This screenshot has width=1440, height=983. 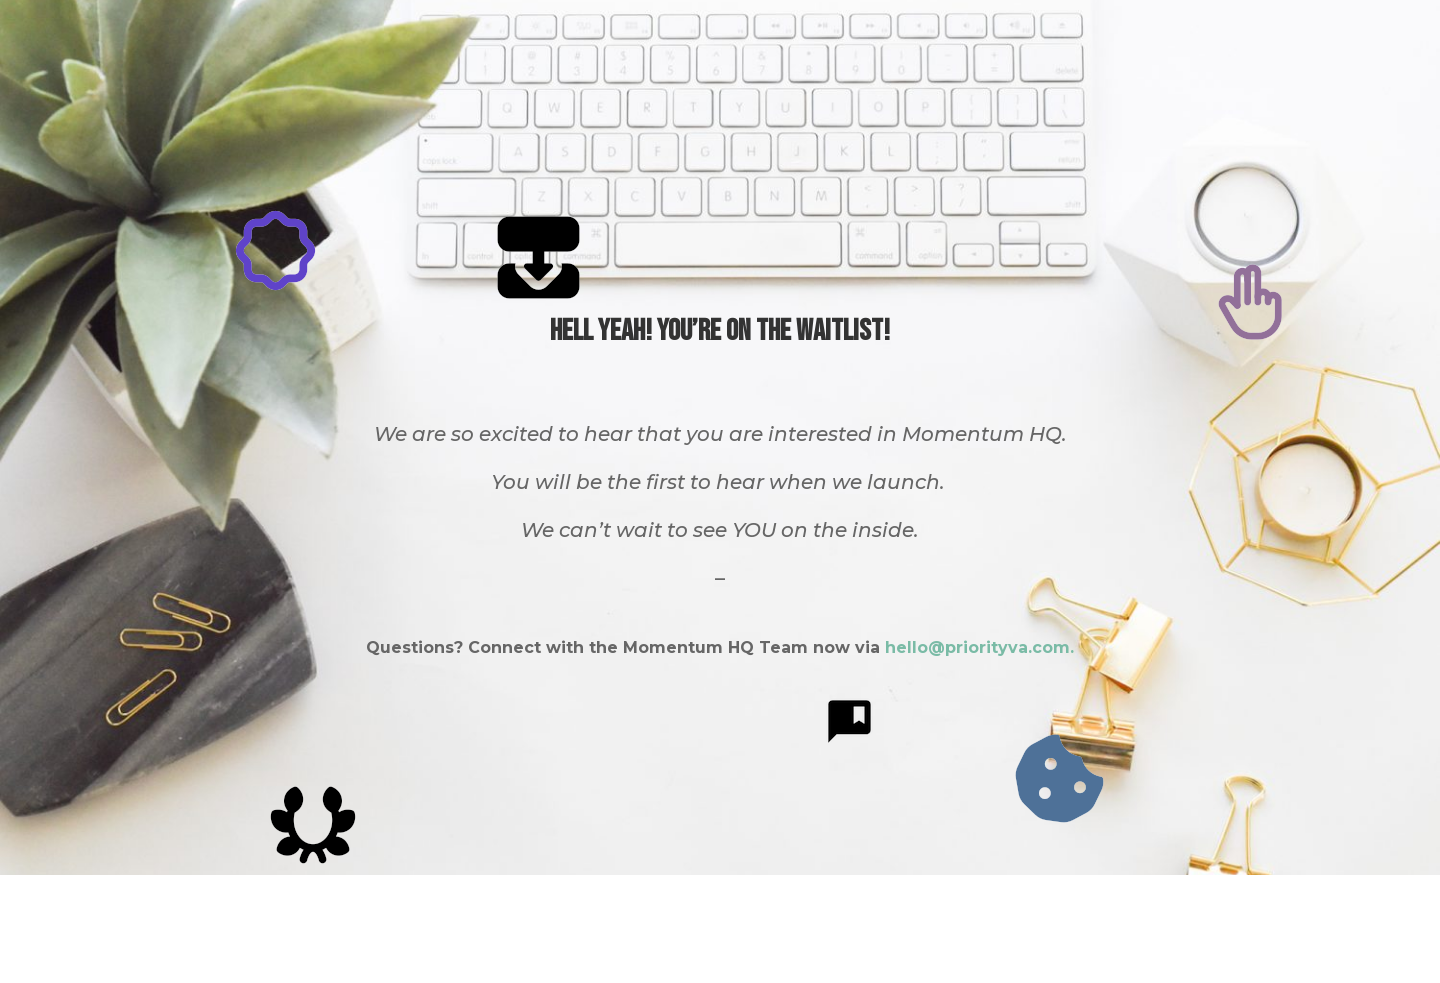 What do you see at coordinates (1059, 778) in the screenshot?
I see `manage cookie preferences and privacy settings` at bounding box center [1059, 778].